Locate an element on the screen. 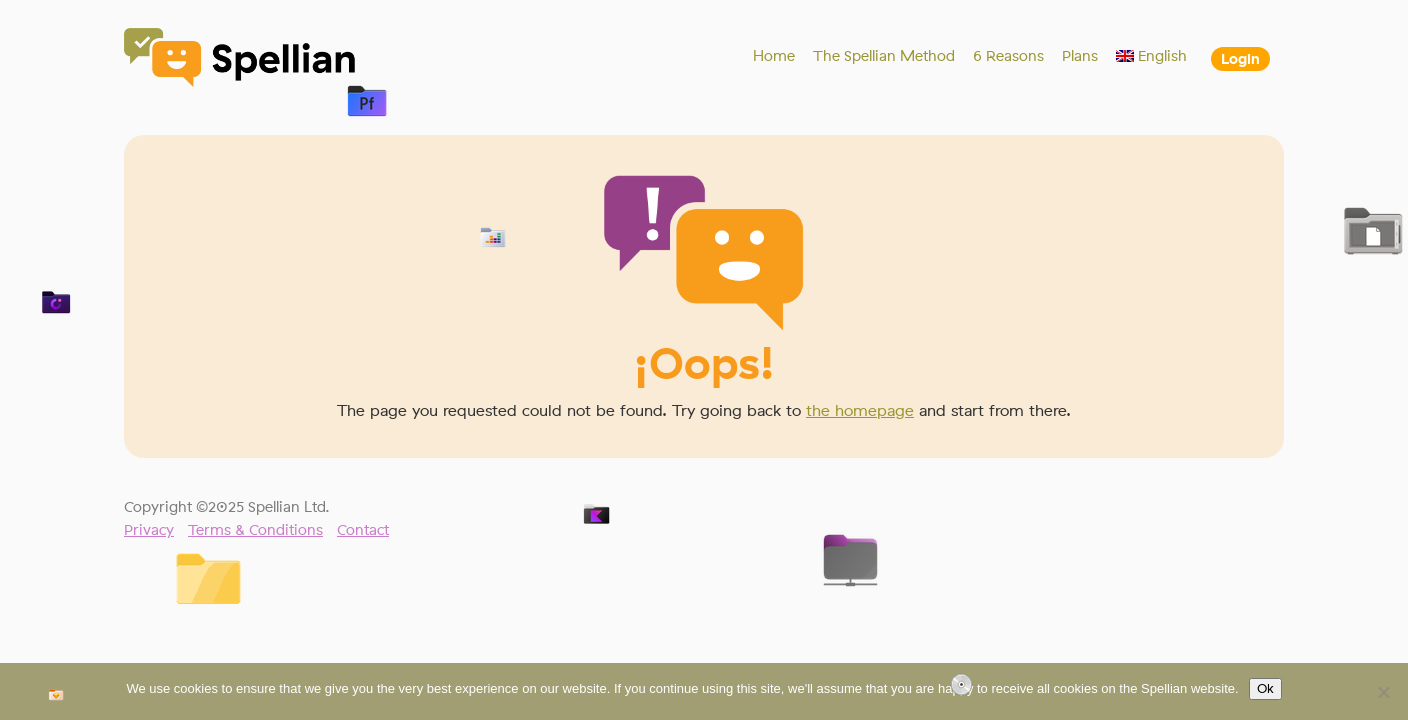 The width and height of the screenshot is (1408, 720). open wondershare democreator project folder is located at coordinates (56, 303).